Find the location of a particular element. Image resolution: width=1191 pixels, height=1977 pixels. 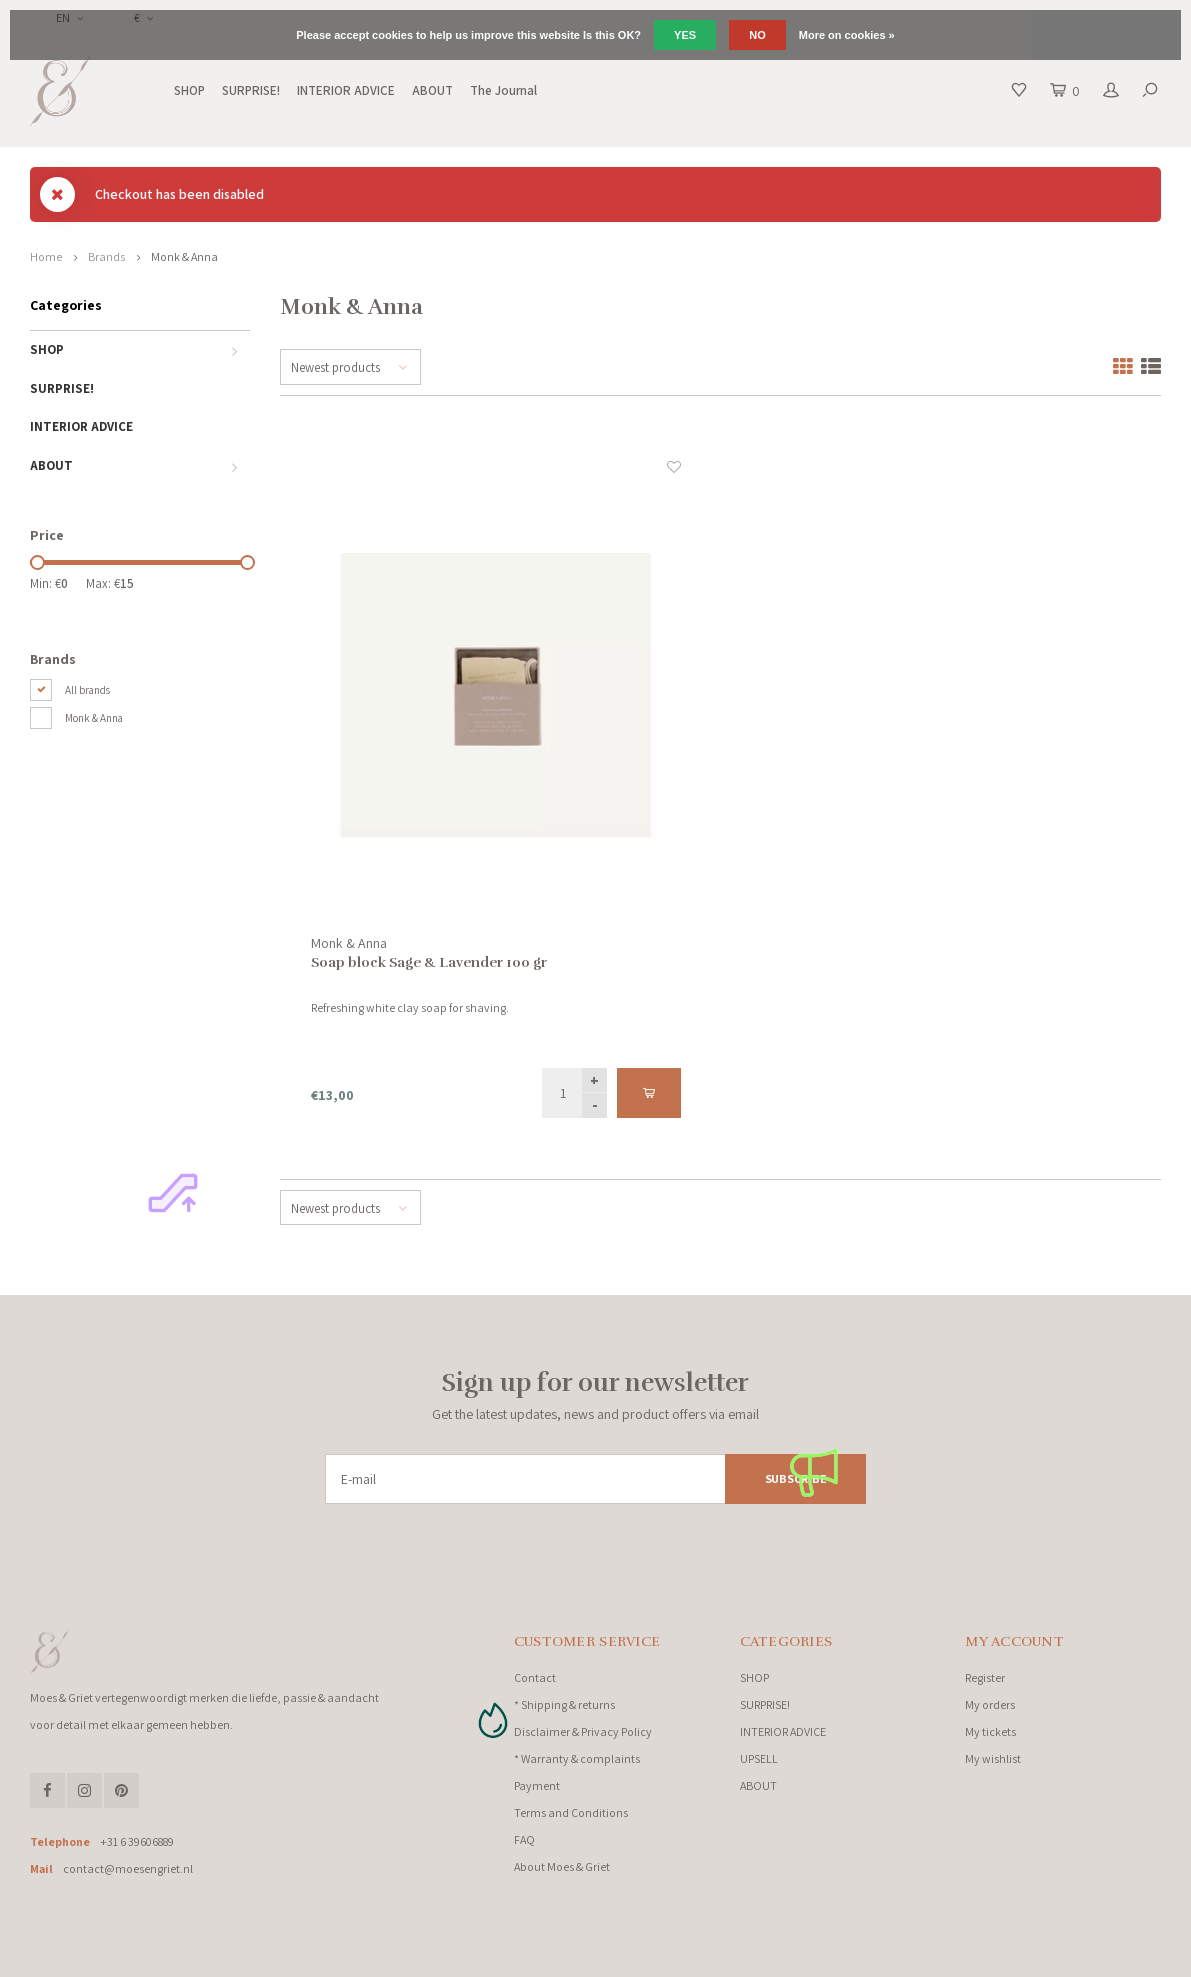

indicates trending or popular content is located at coordinates (493, 1721).